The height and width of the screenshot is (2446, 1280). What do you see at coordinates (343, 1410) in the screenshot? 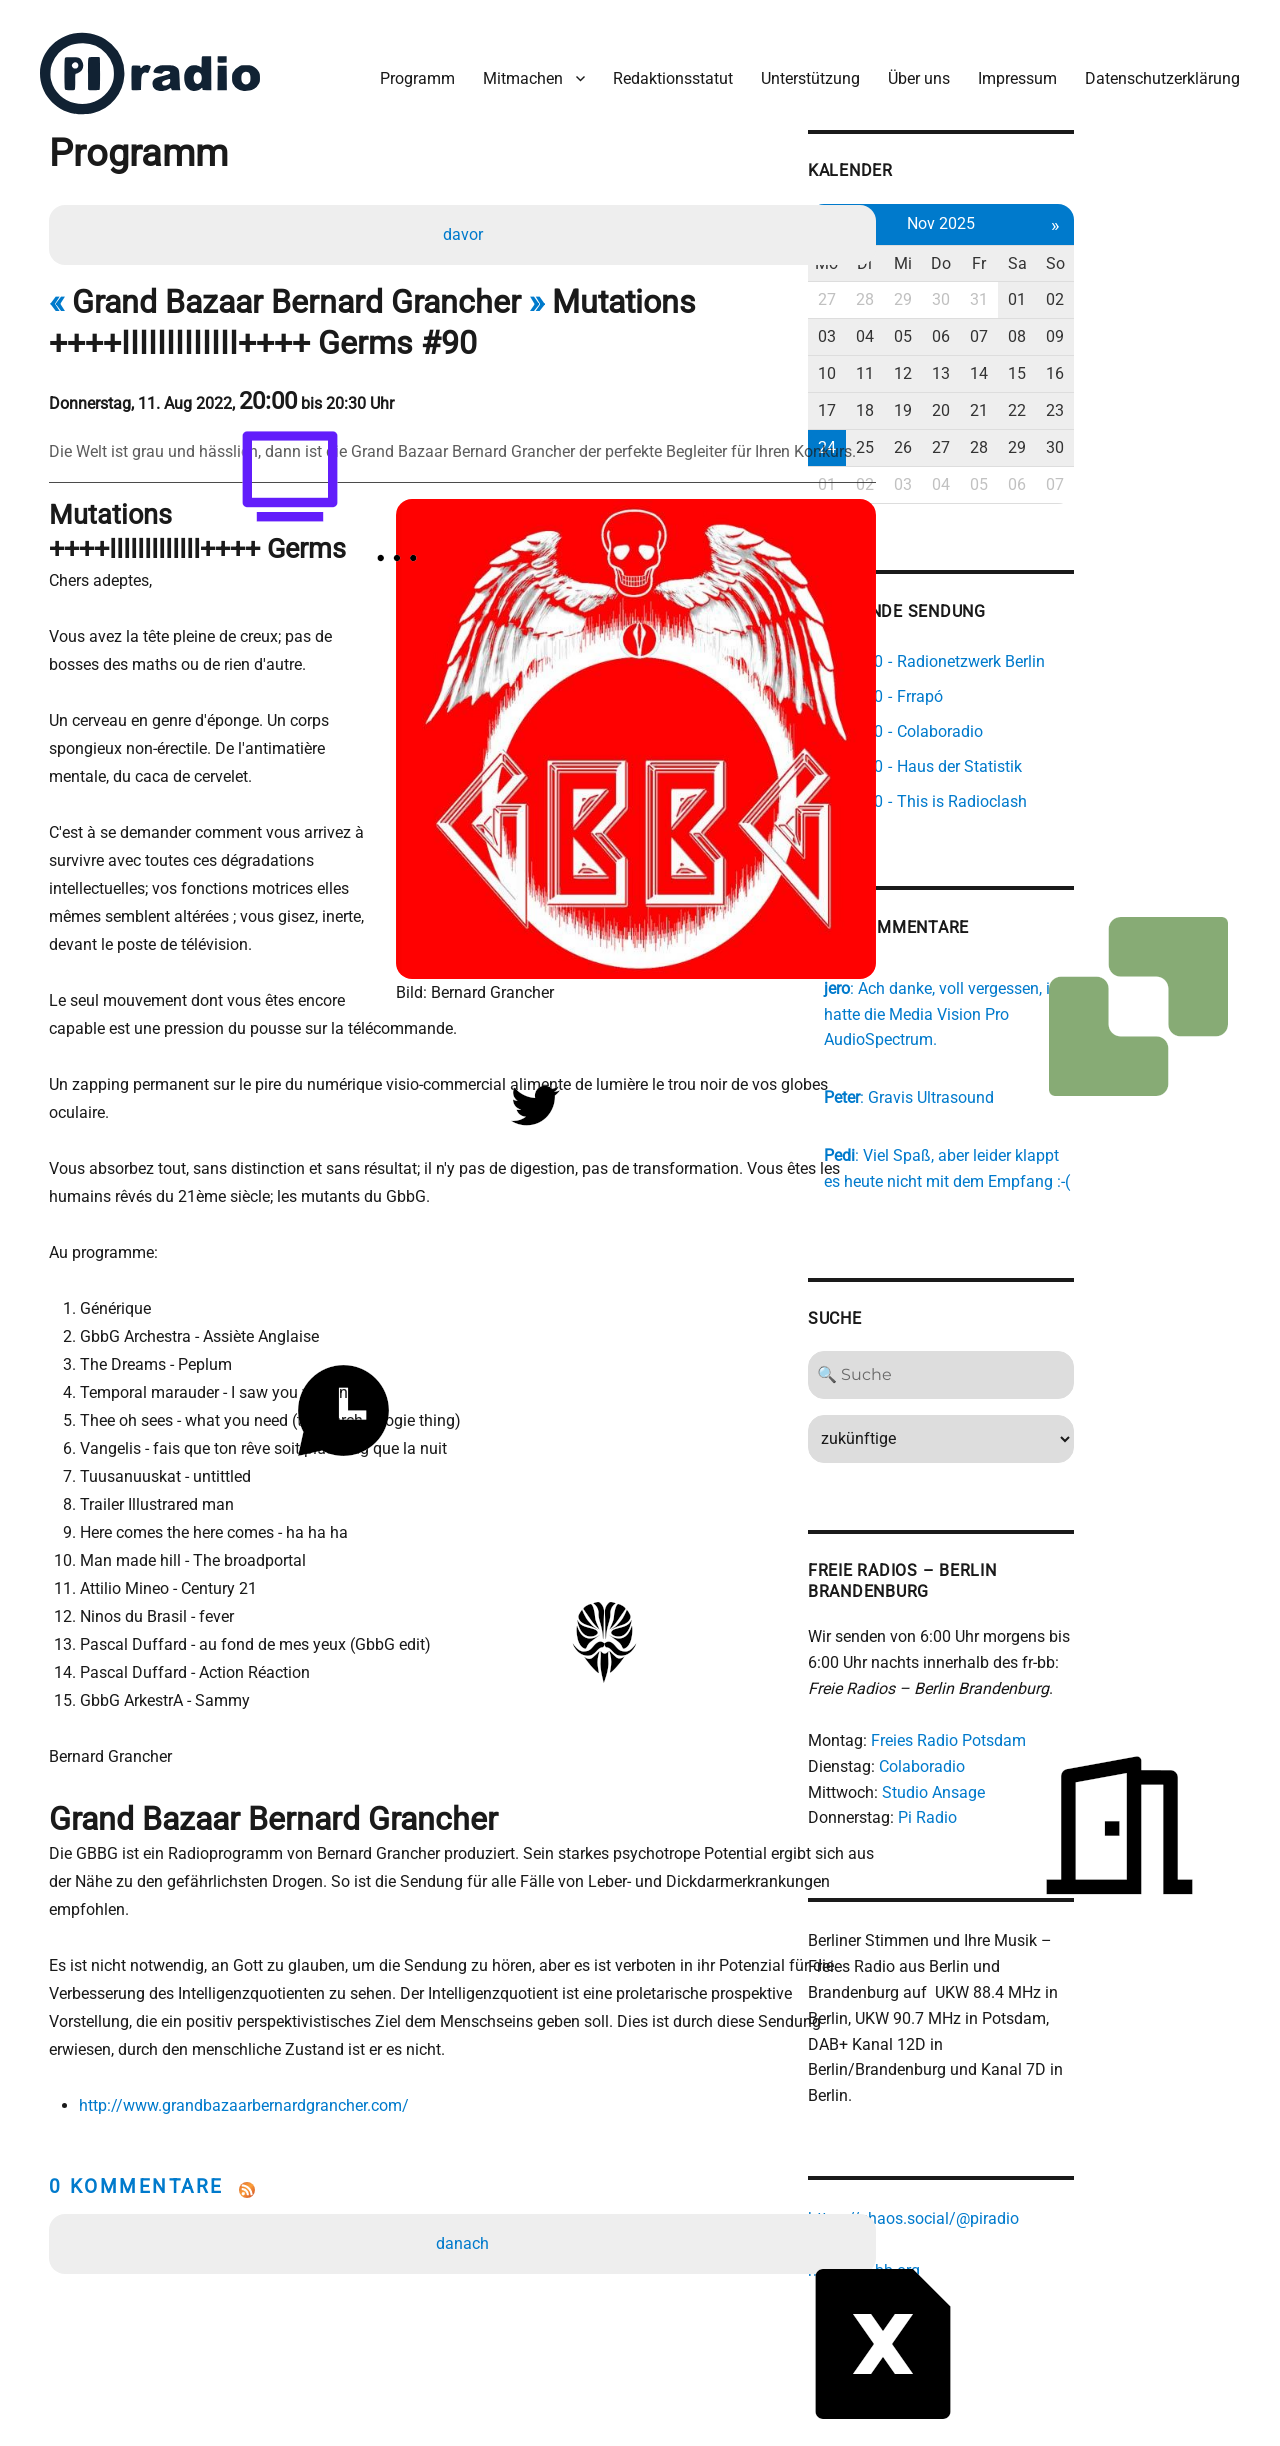
I see `view chat history` at bounding box center [343, 1410].